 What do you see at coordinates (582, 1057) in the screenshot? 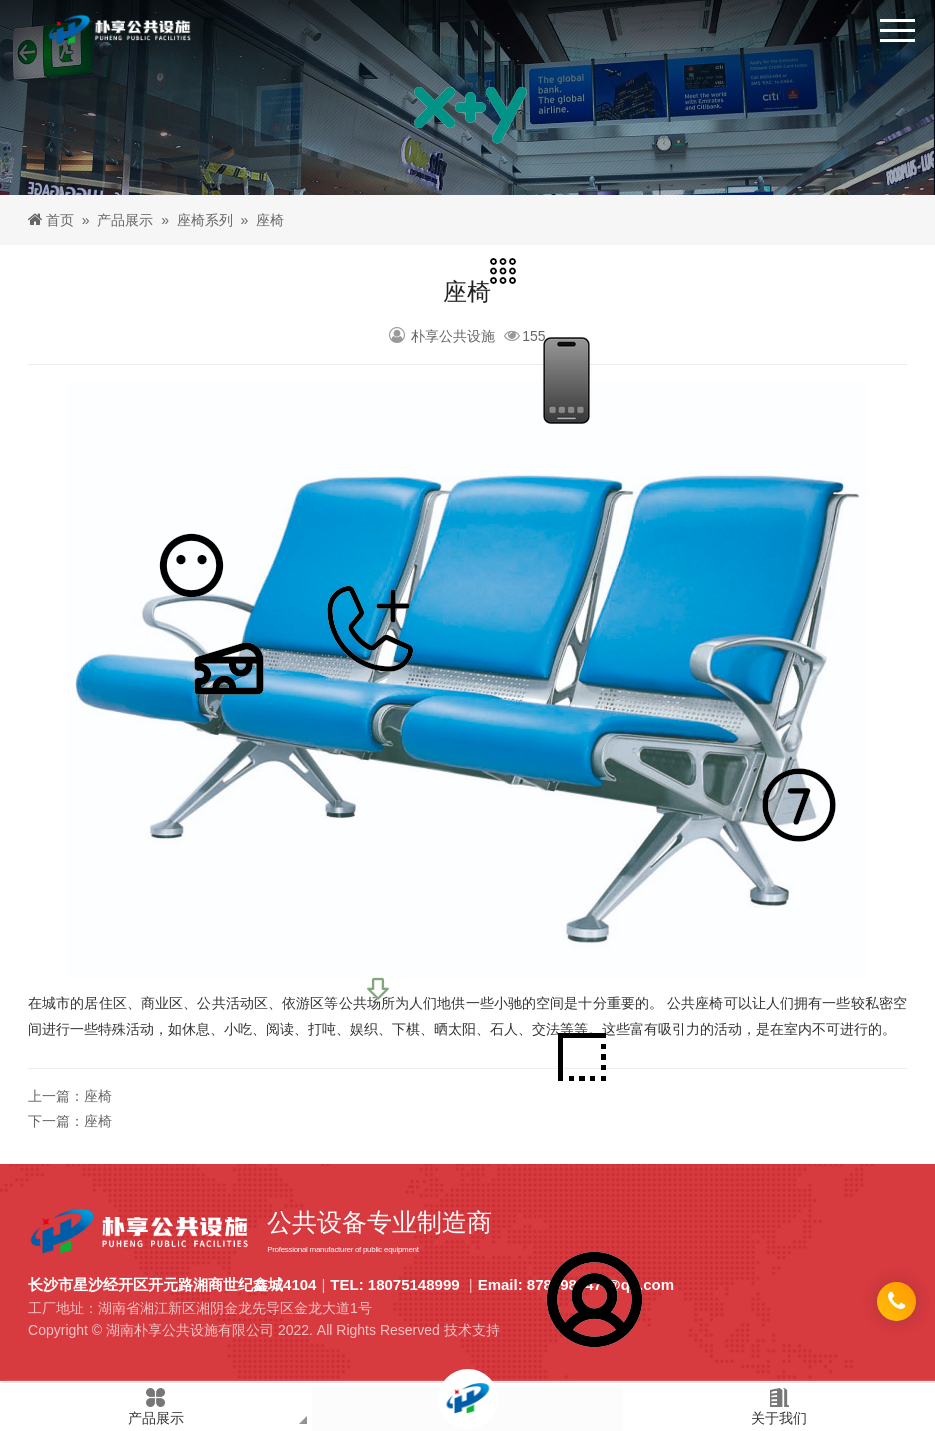
I see `customize table or element border style` at bounding box center [582, 1057].